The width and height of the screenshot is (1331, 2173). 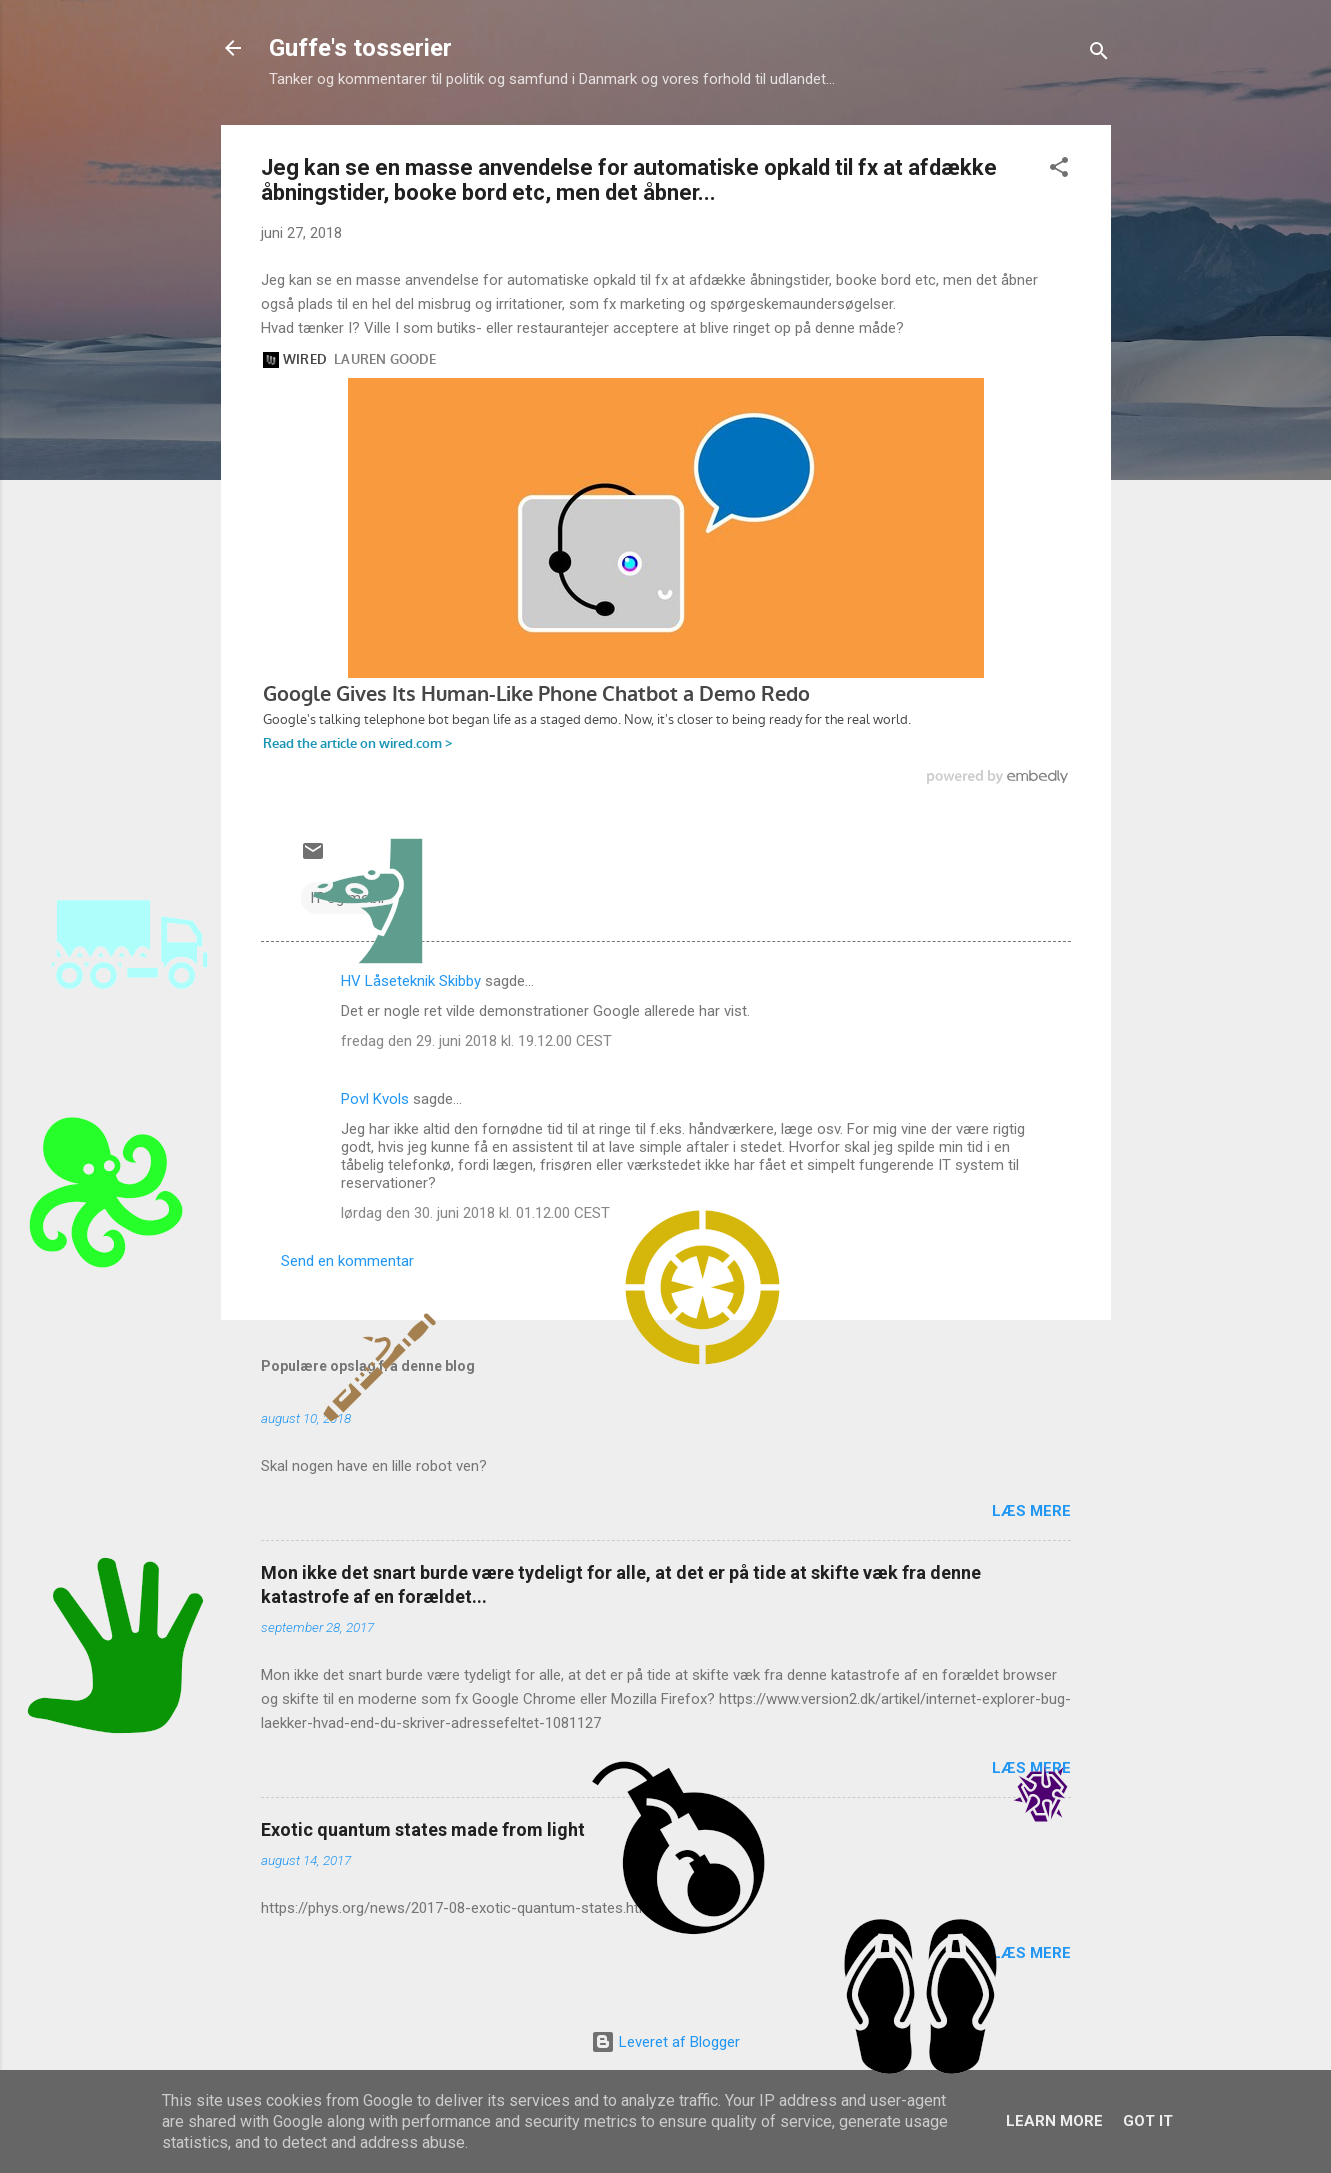 What do you see at coordinates (920, 1996) in the screenshot?
I see `browse beach or summer-related content` at bounding box center [920, 1996].